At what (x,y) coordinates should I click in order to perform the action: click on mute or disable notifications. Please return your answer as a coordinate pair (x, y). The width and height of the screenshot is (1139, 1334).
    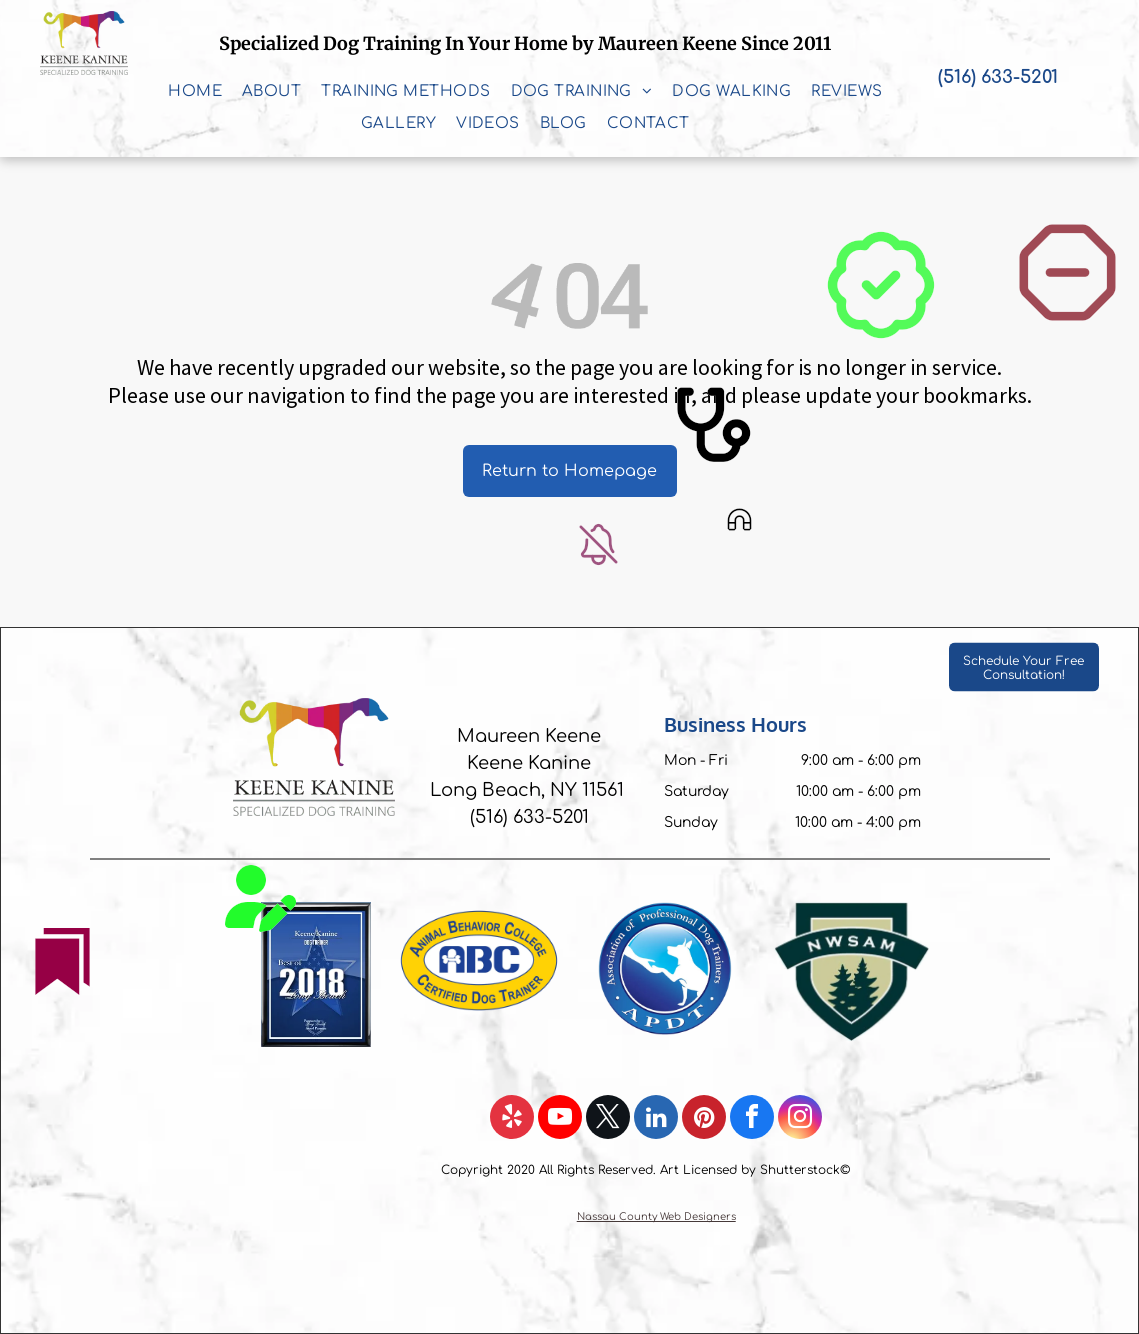
    Looking at the image, I should click on (598, 544).